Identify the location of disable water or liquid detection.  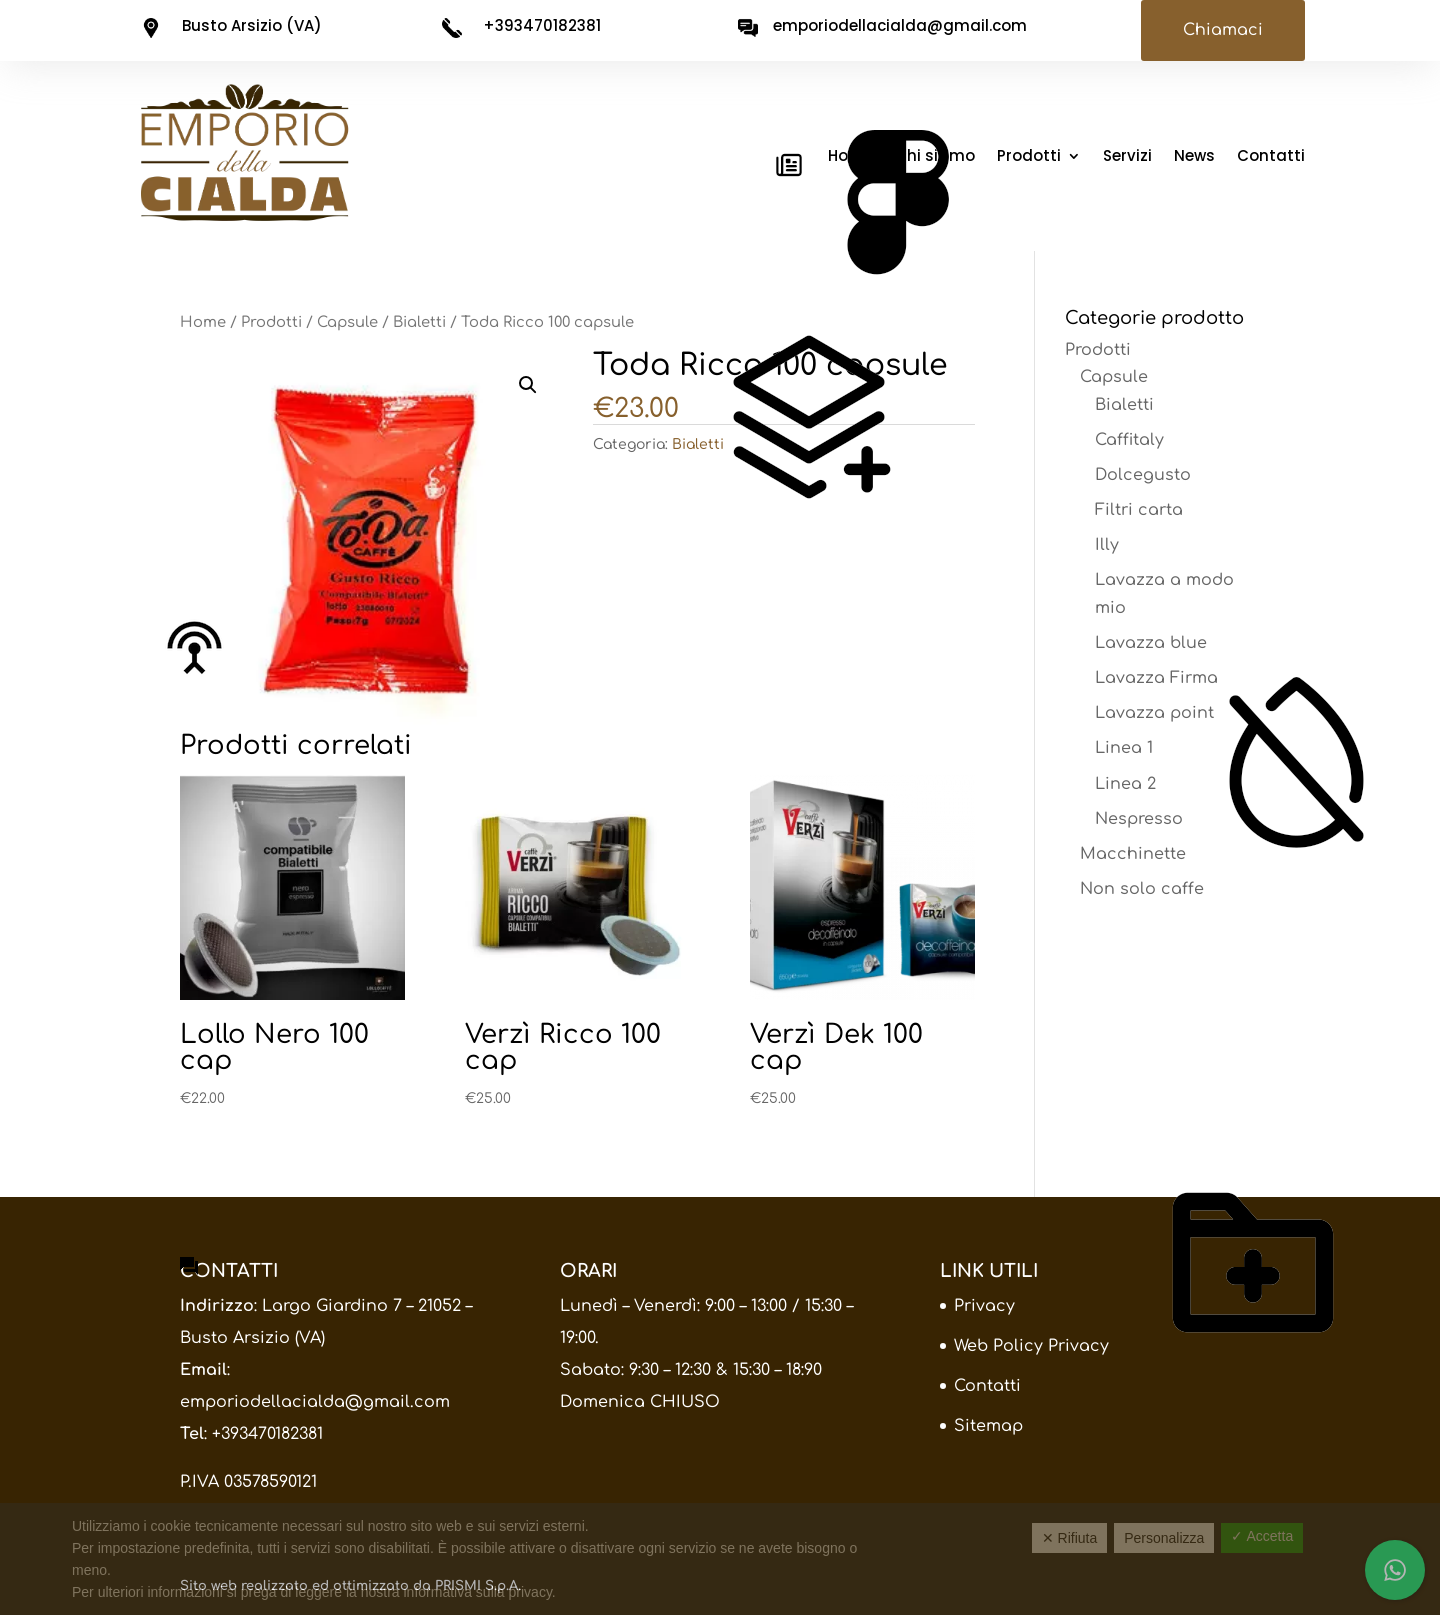
(1296, 768).